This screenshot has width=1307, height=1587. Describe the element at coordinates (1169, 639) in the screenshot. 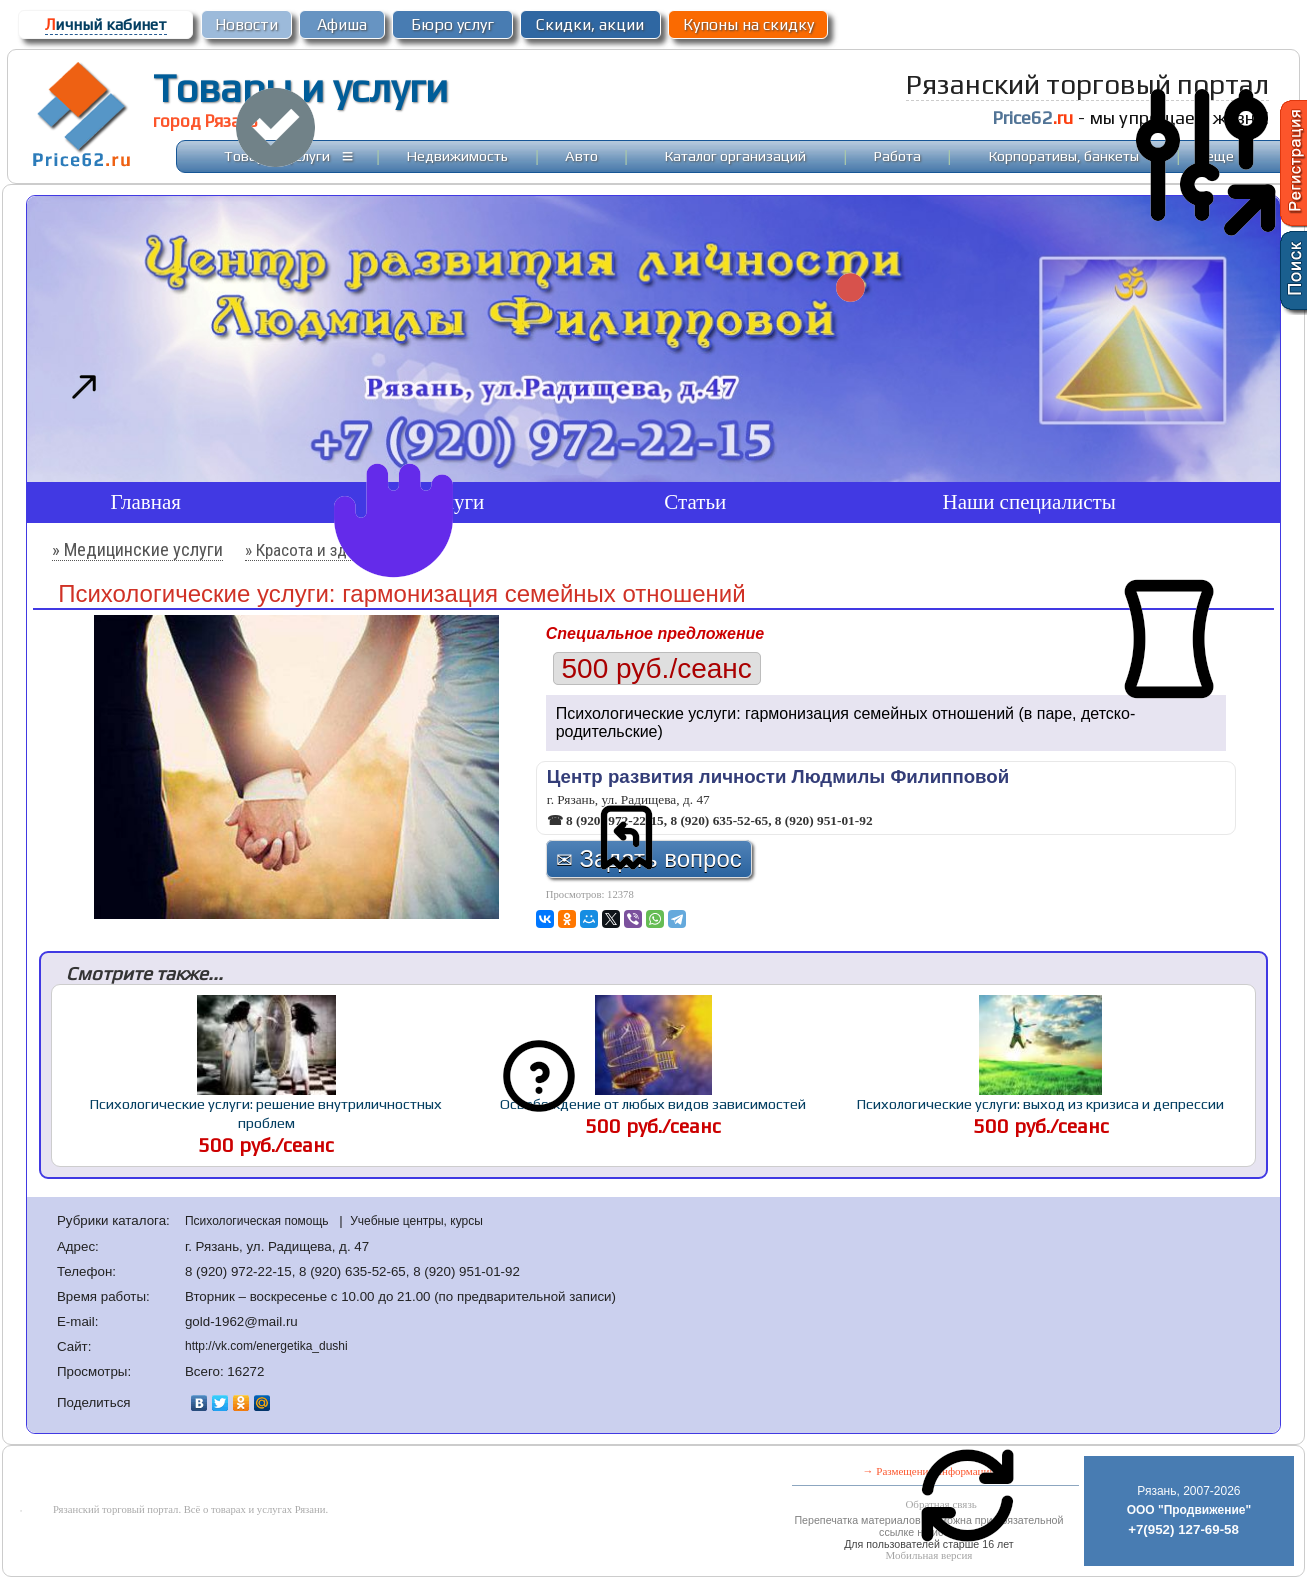

I see `switch to vertical panorama mode` at that location.